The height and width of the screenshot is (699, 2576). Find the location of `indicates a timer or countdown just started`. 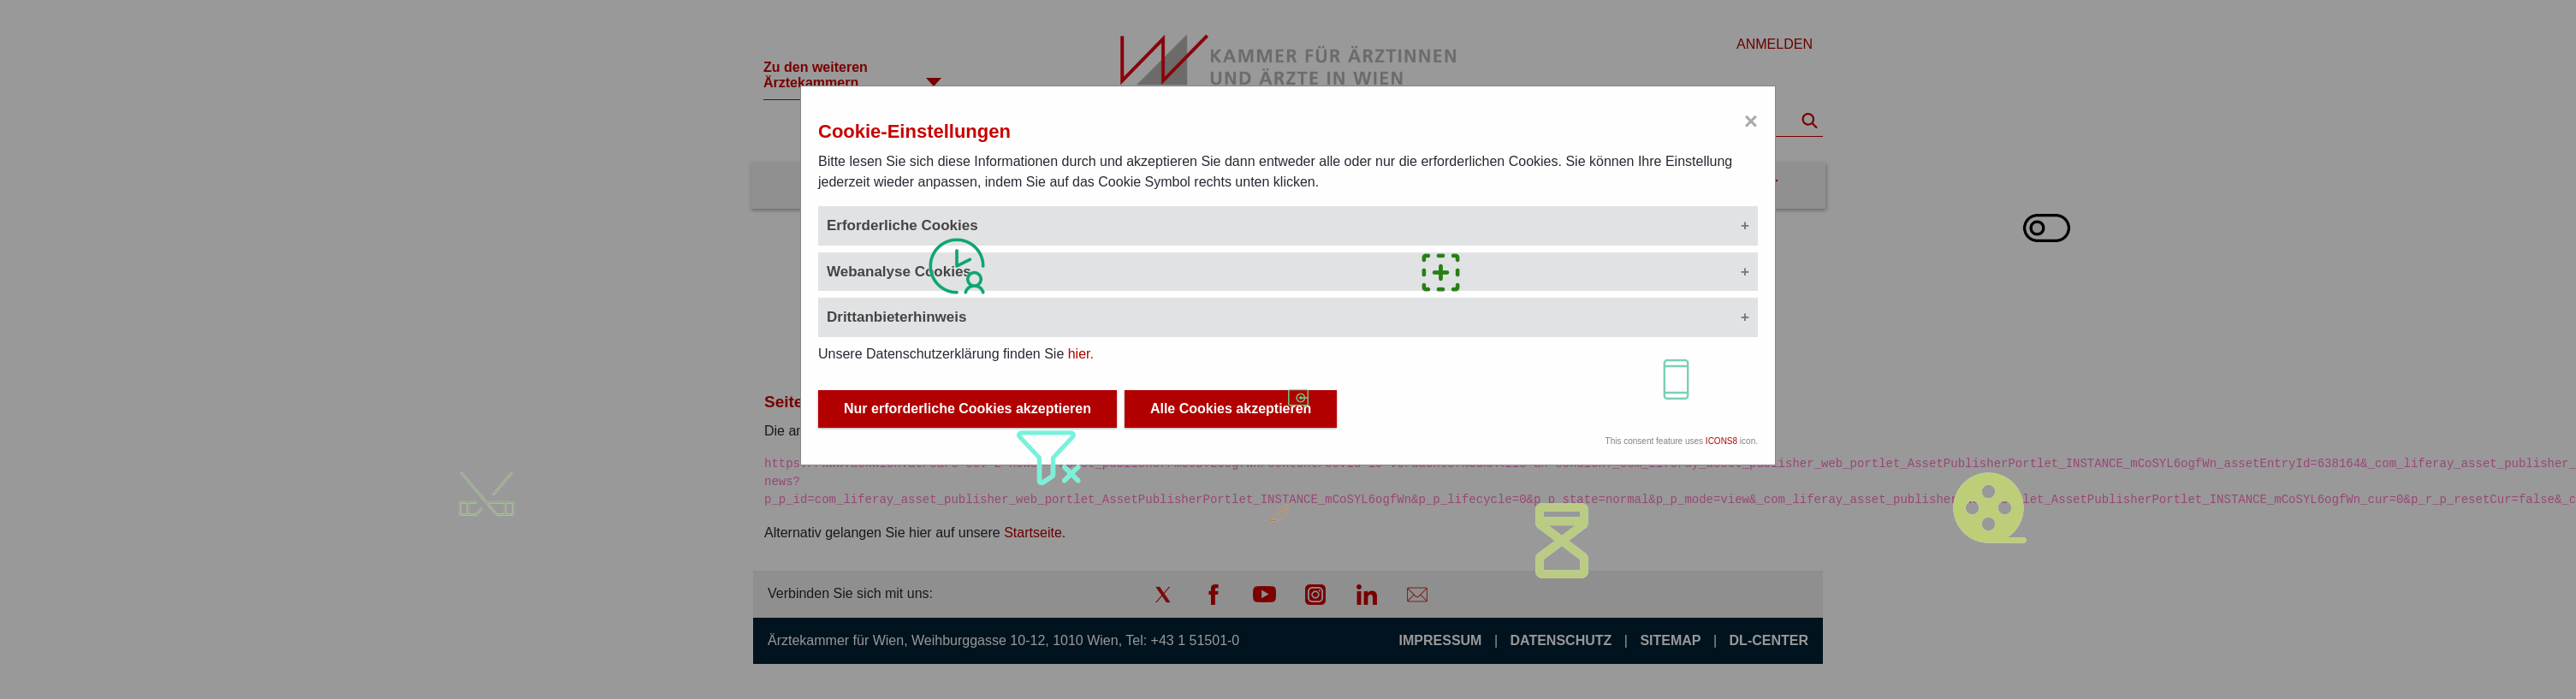

indicates a timer or countdown just started is located at coordinates (1562, 541).